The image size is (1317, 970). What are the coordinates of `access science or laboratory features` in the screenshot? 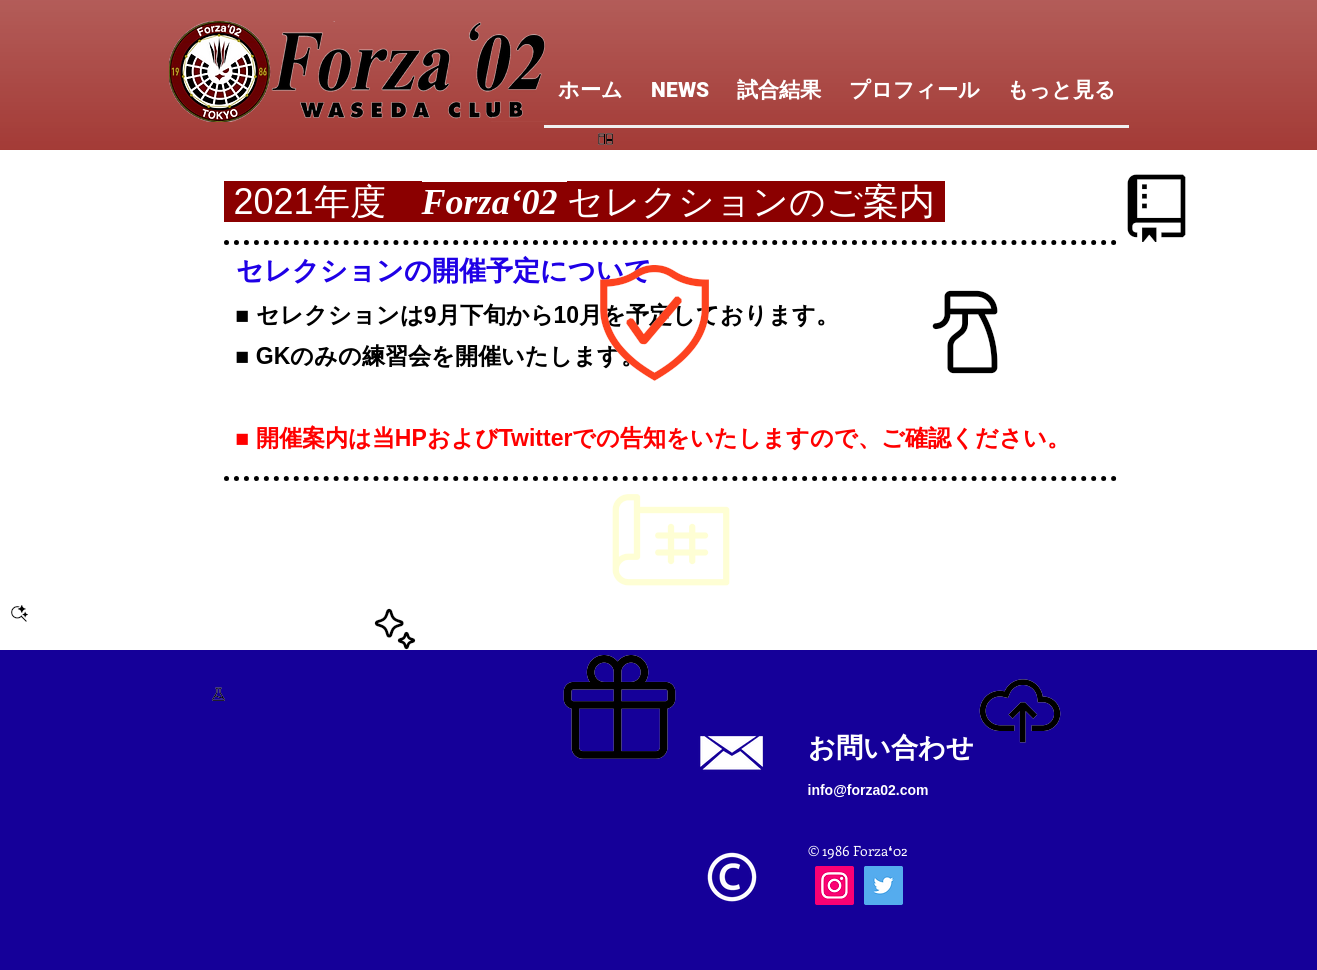 It's located at (218, 694).